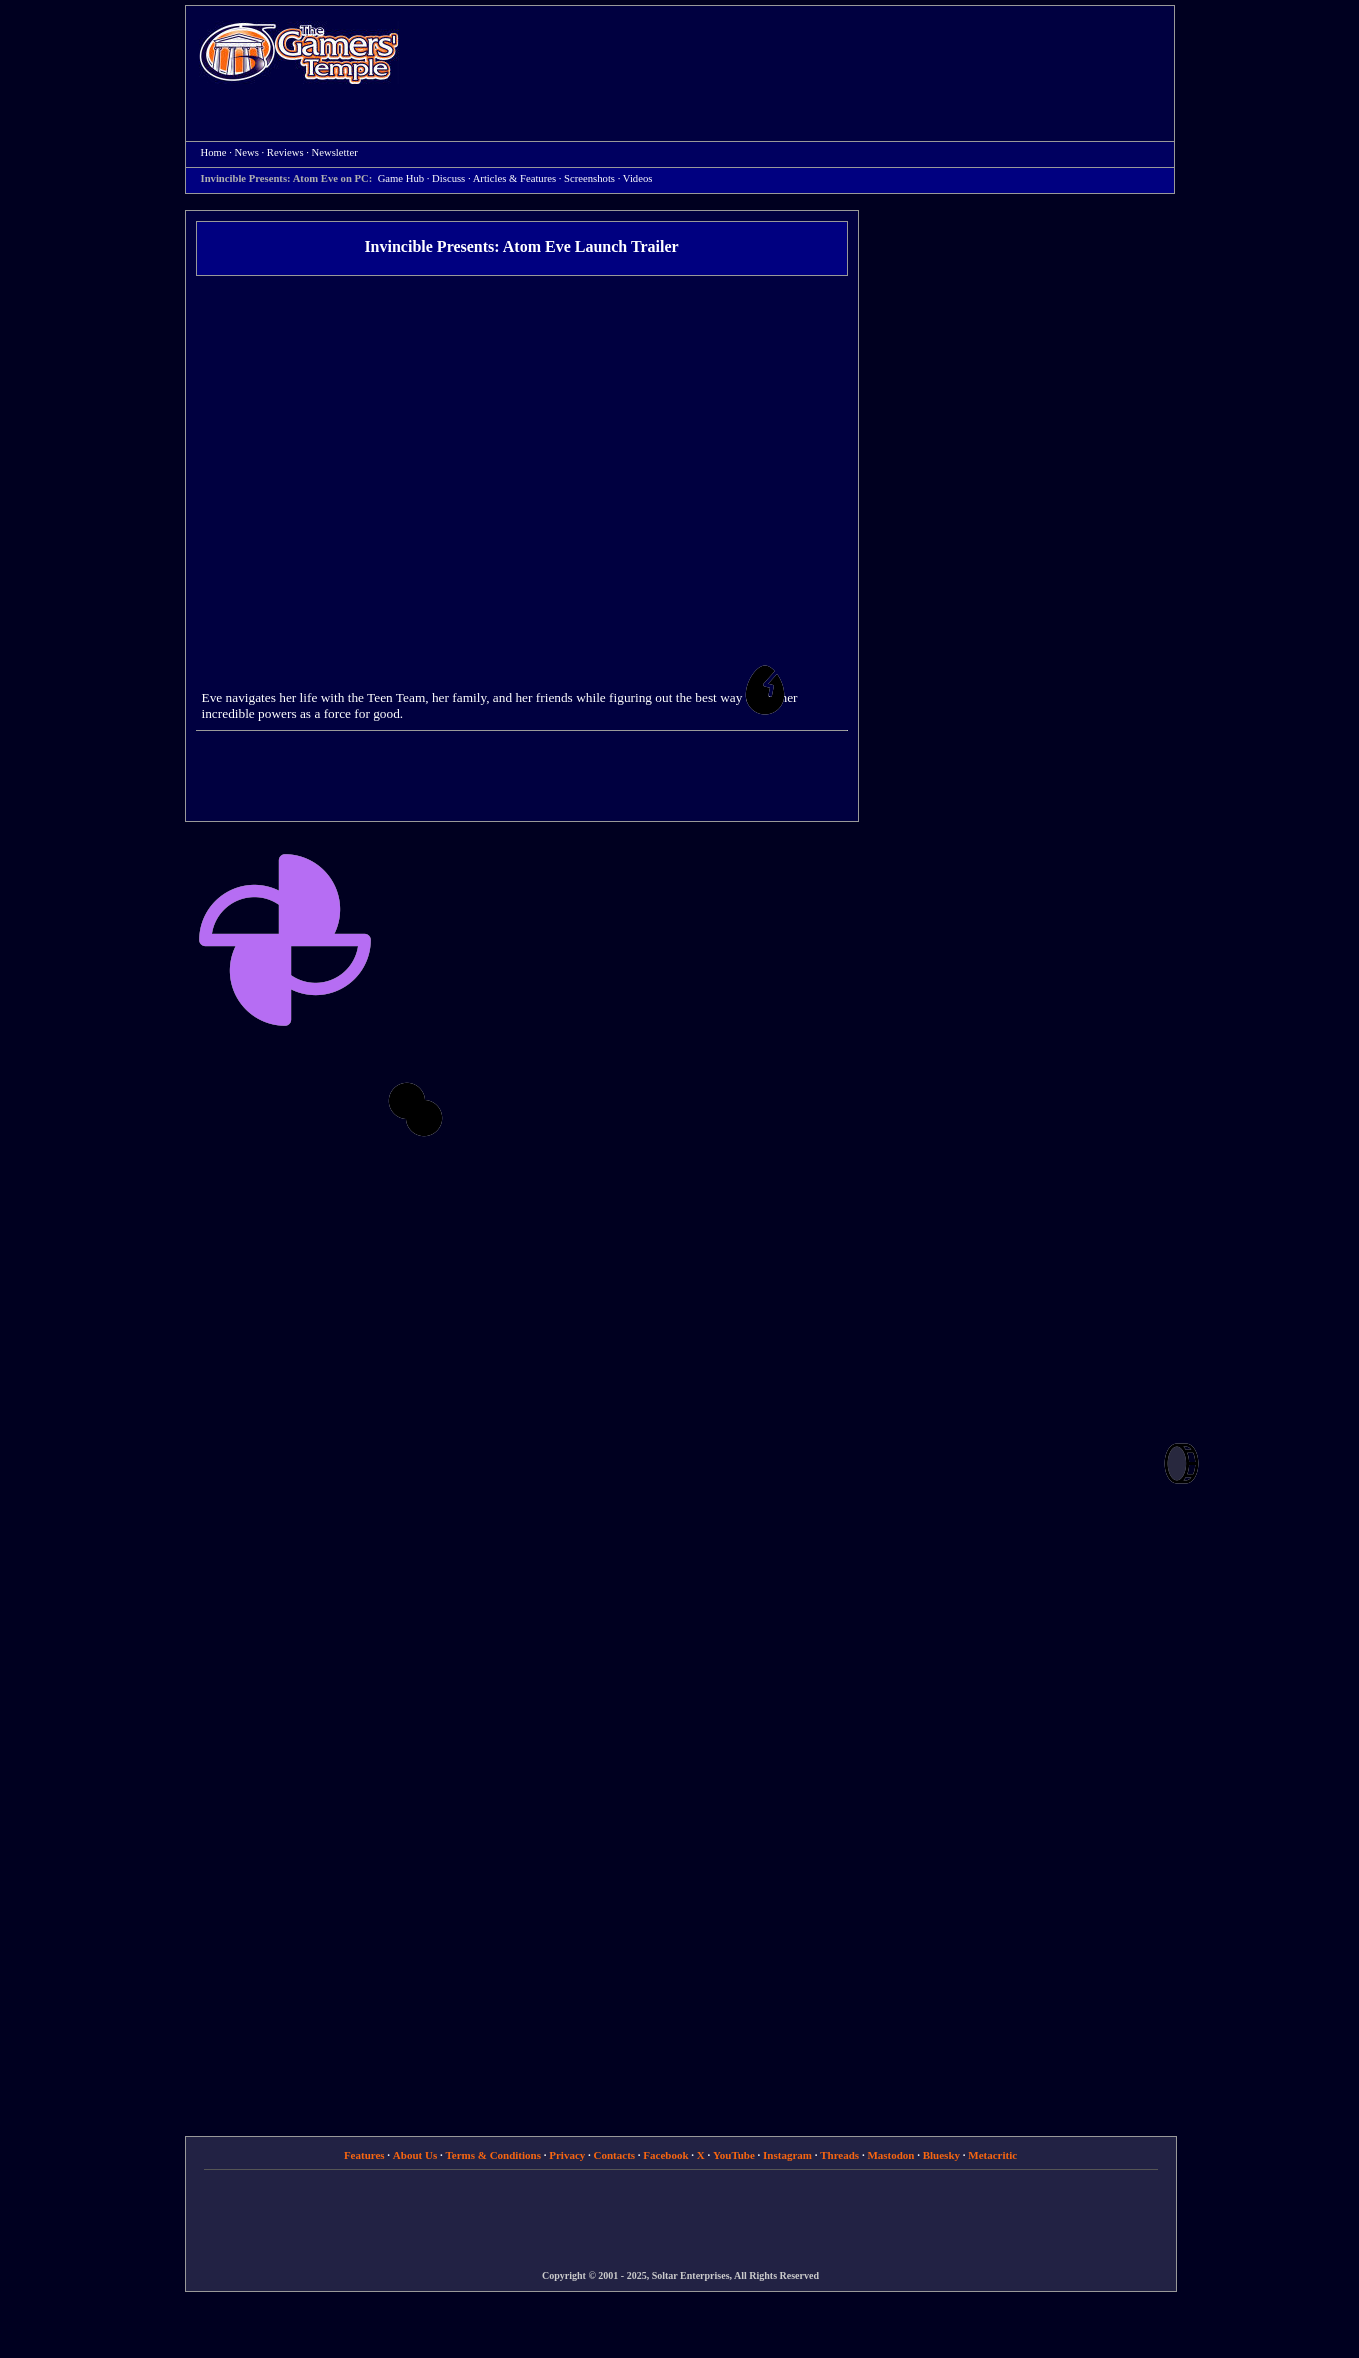  I want to click on indicates a cracked or broken item, so click(765, 690).